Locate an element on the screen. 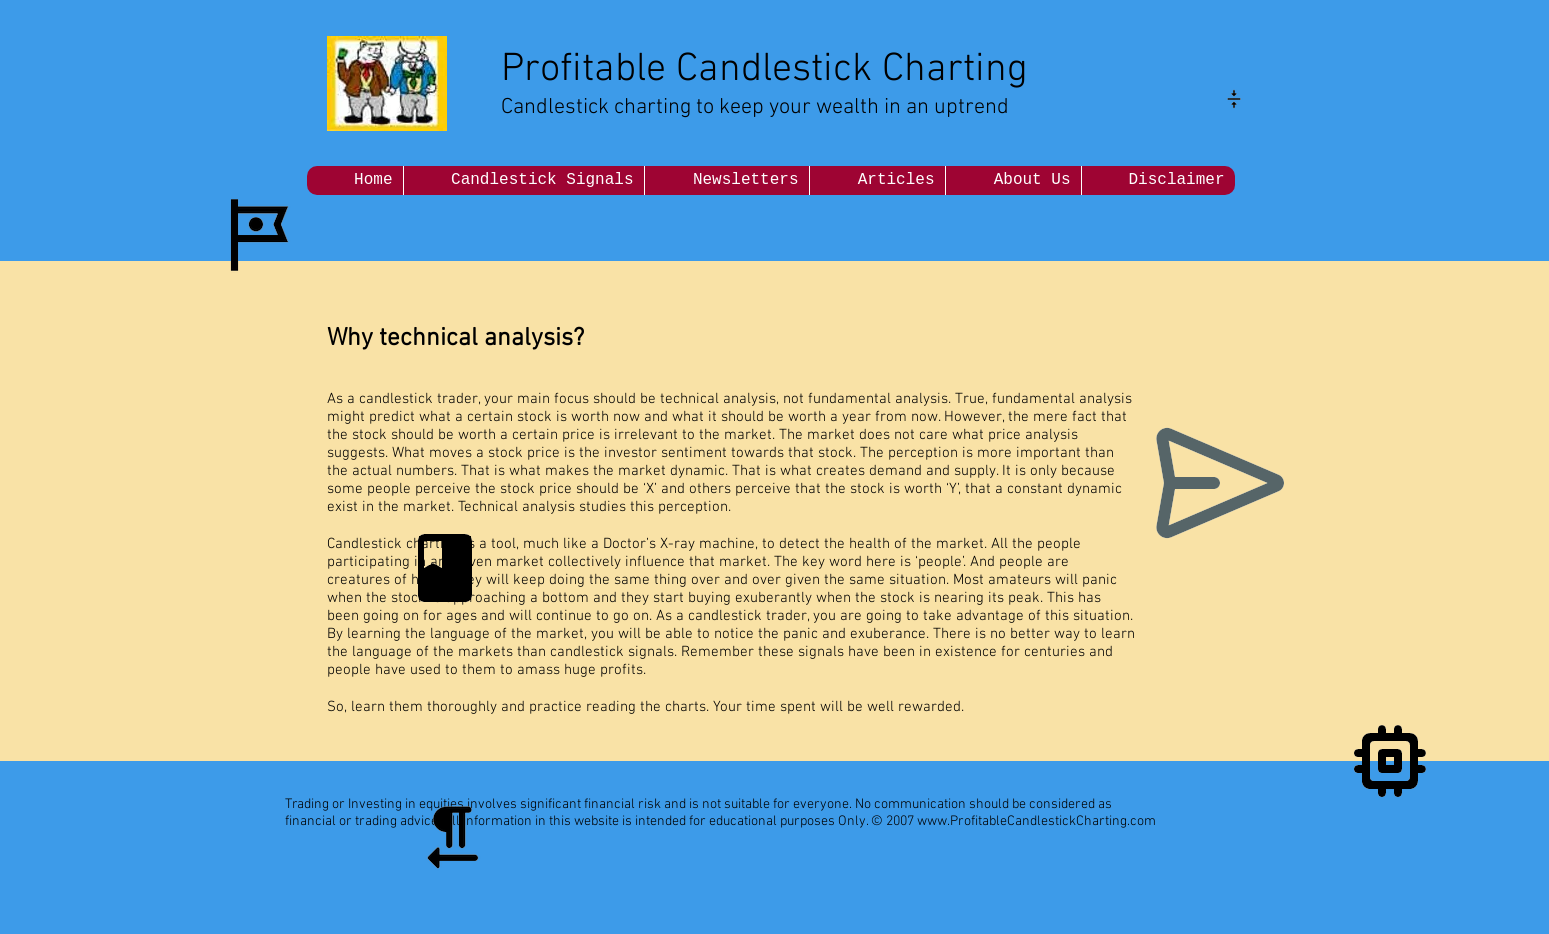 The image size is (1549, 934). access your bookmarked content is located at coordinates (445, 568).